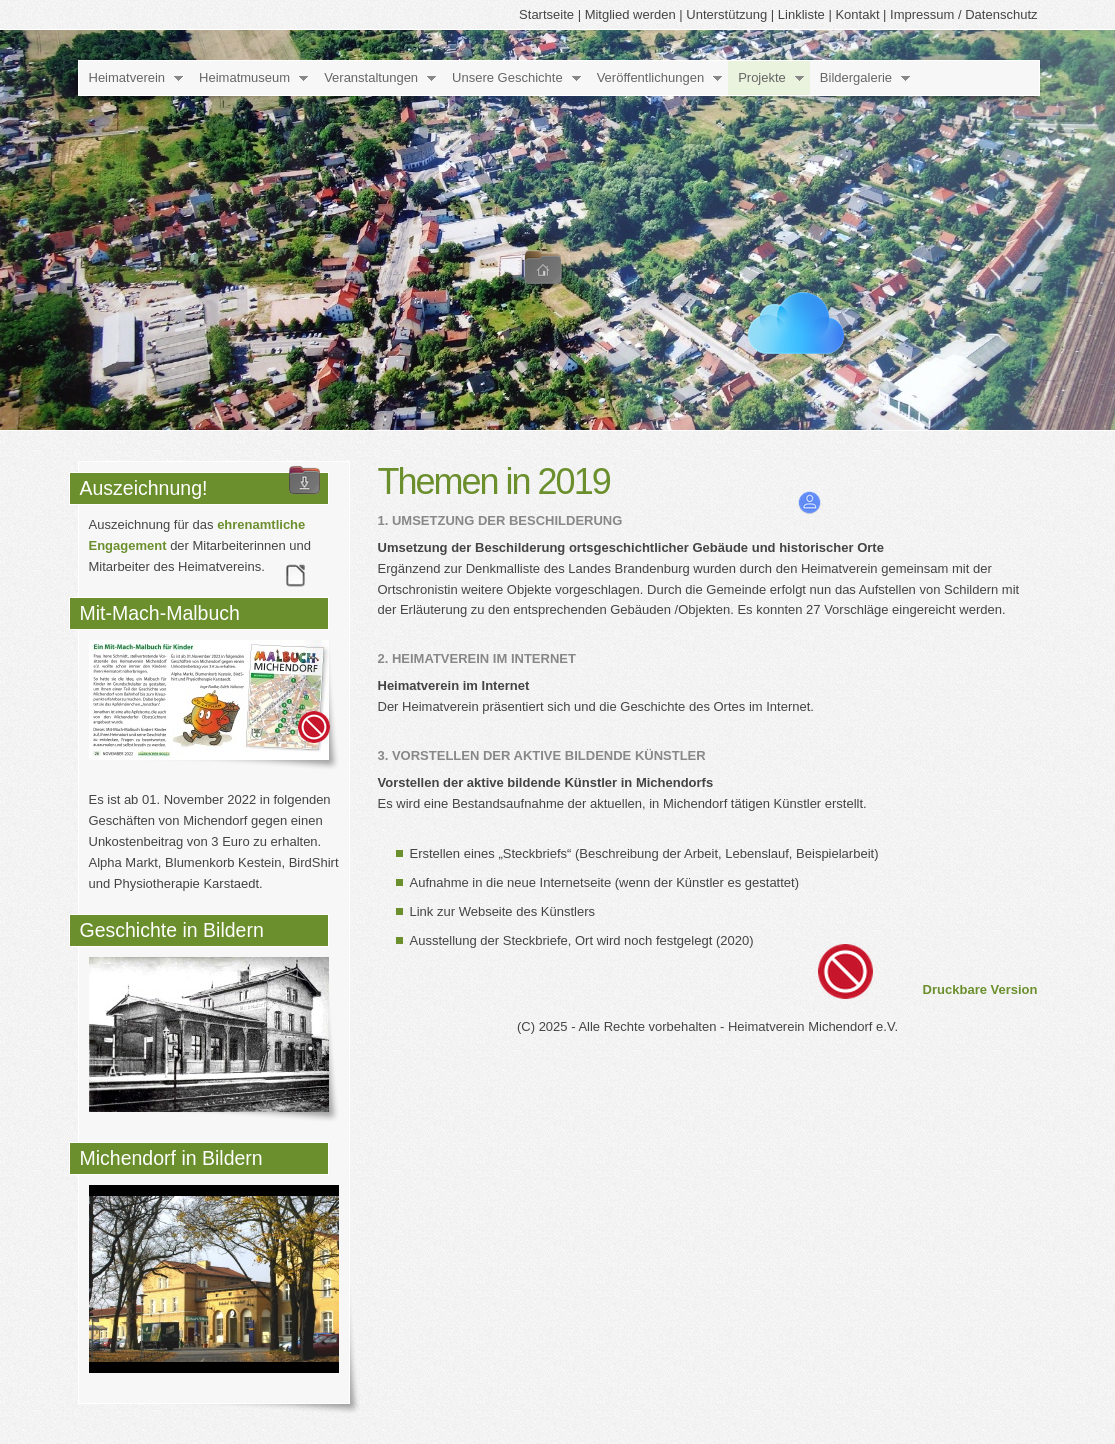 The height and width of the screenshot is (1444, 1115). What do you see at coordinates (845, 971) in the screenshot?
I see `remove or delete a group` at bounding box center [845, 971].